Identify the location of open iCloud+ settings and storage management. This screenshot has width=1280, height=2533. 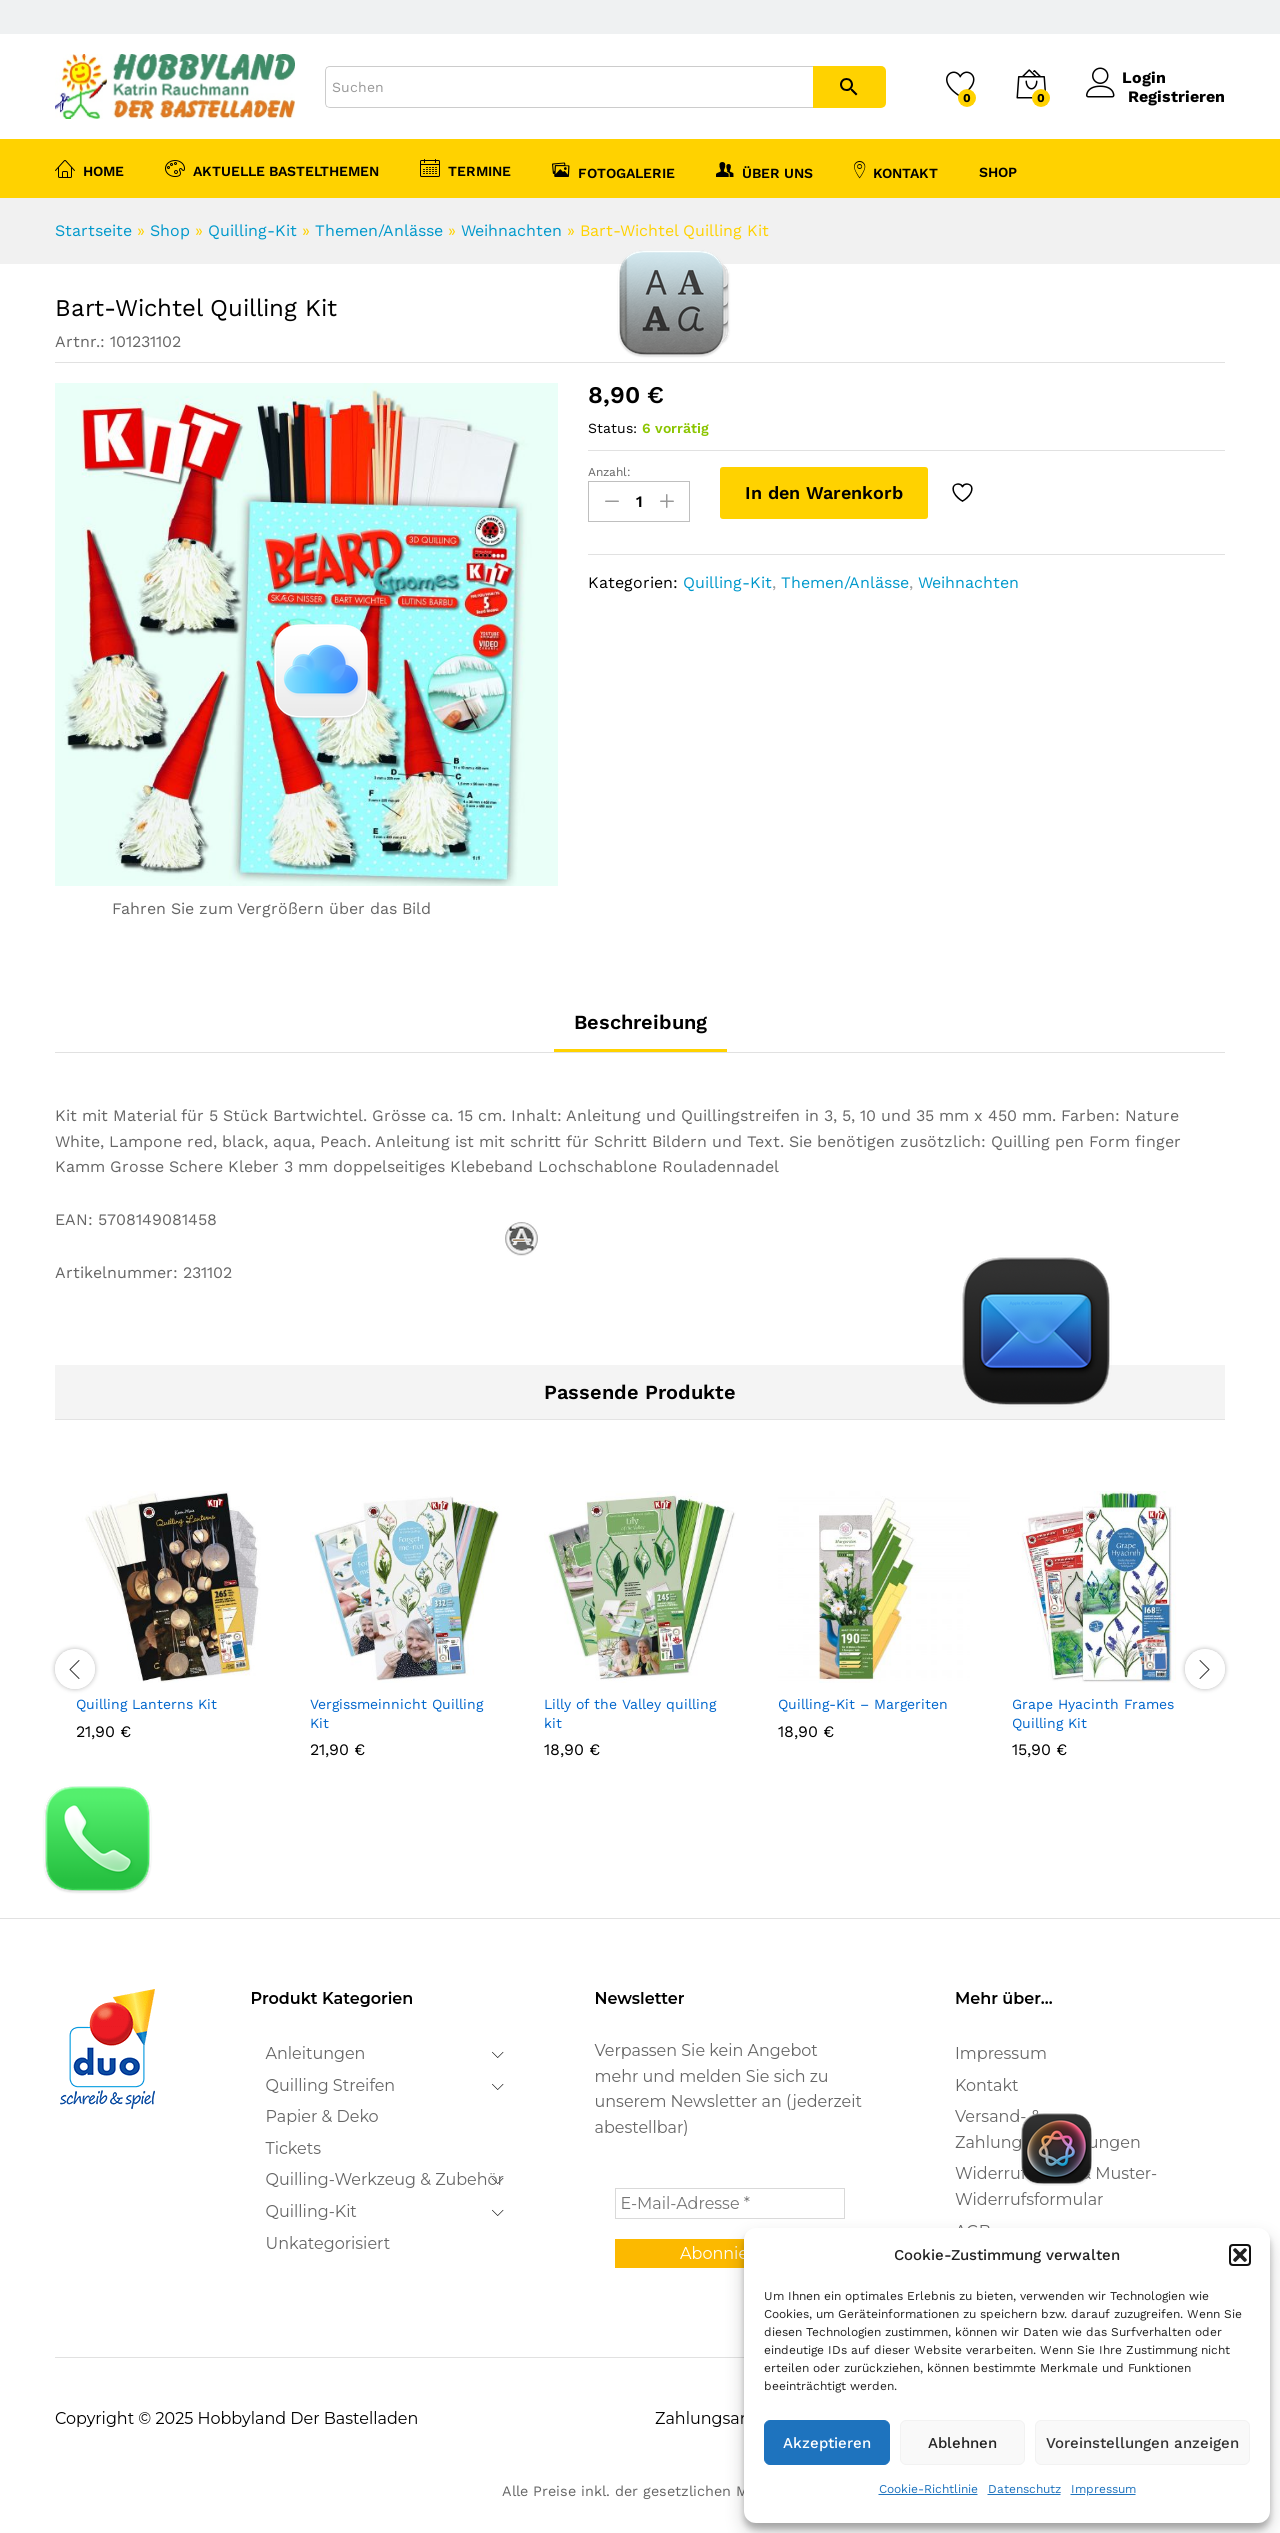
(321, 671).